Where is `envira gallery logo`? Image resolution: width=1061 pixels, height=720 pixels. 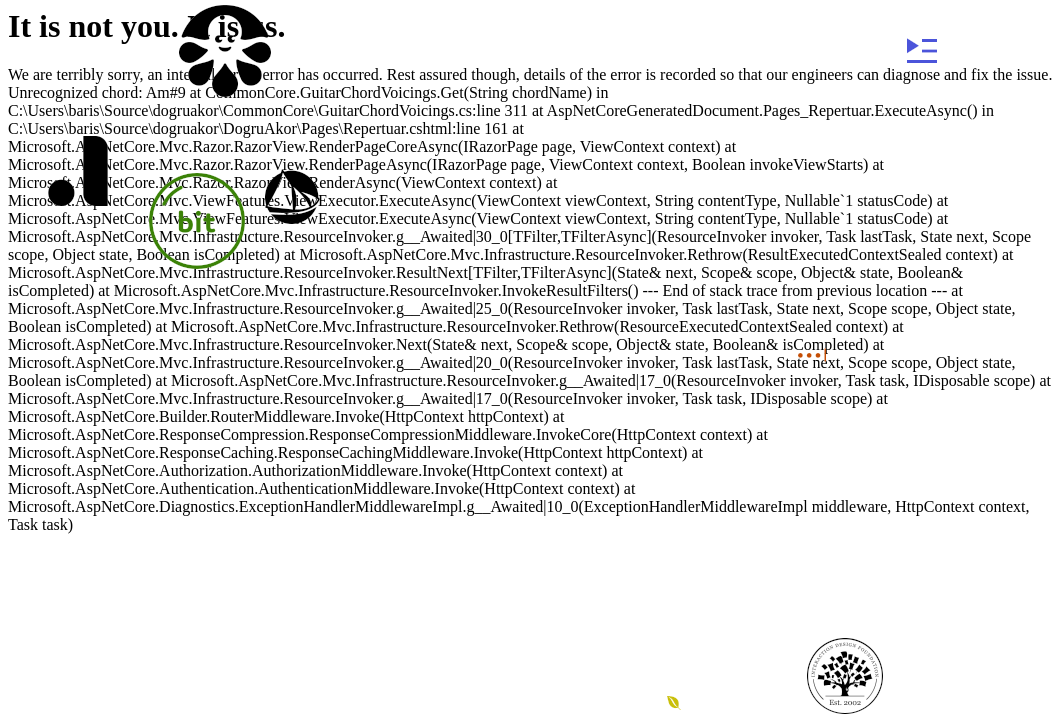
envira gallery logo is located at coordinates (674, 703).